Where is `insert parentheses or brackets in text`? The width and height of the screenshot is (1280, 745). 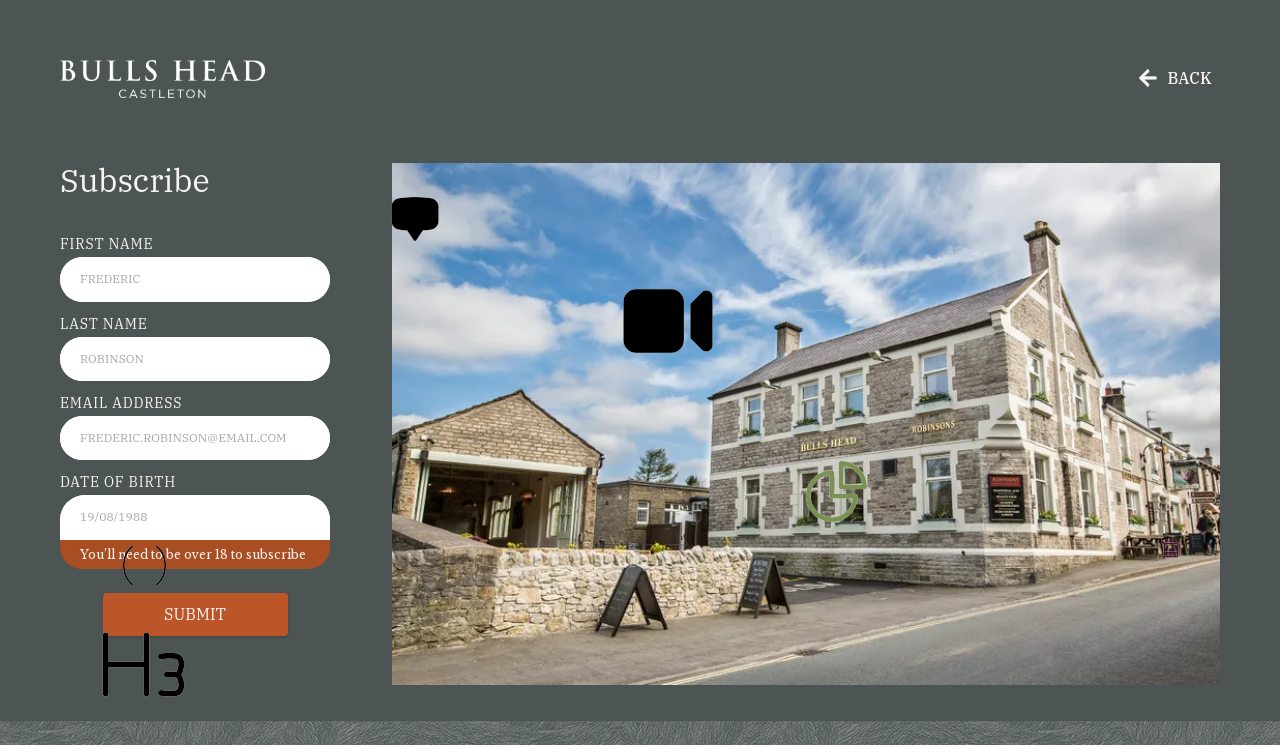
insert parentheses or brackets in text is located at coordinates (144, 565).